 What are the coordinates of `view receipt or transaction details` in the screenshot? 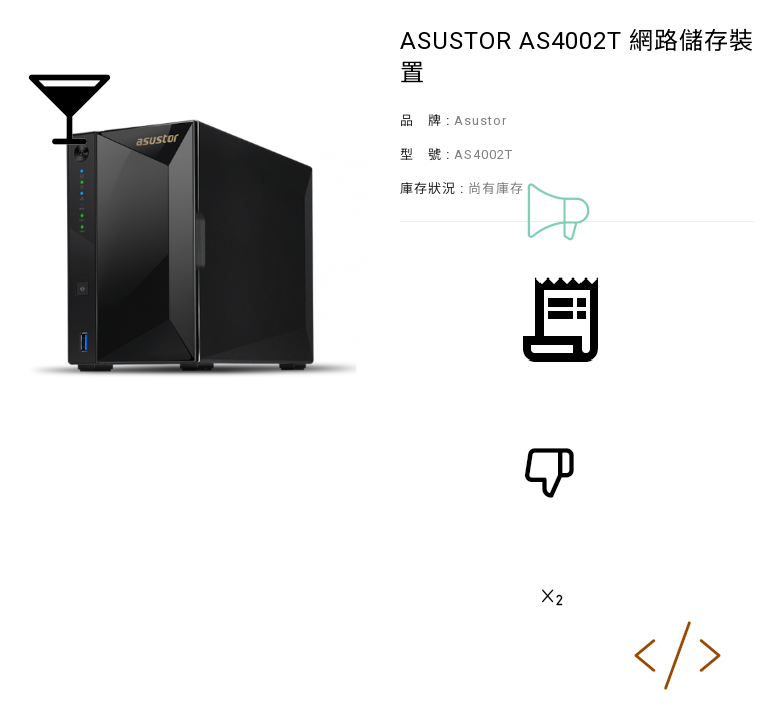 It's located at (560, 319).